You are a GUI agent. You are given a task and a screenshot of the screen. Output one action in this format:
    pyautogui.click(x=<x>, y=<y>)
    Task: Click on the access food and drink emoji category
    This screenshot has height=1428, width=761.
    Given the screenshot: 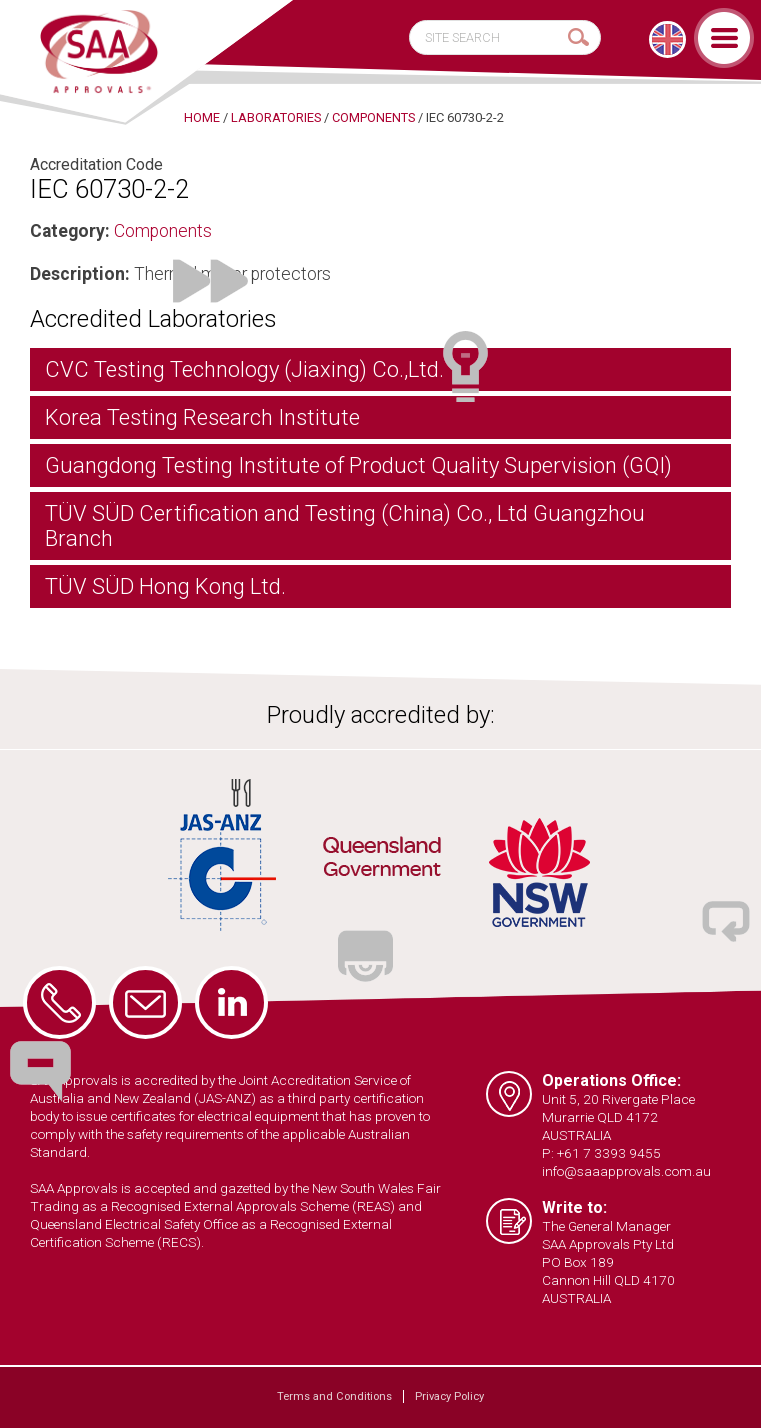 What is the action you would take?
    pyautogui.click(x=242, y=793)
    